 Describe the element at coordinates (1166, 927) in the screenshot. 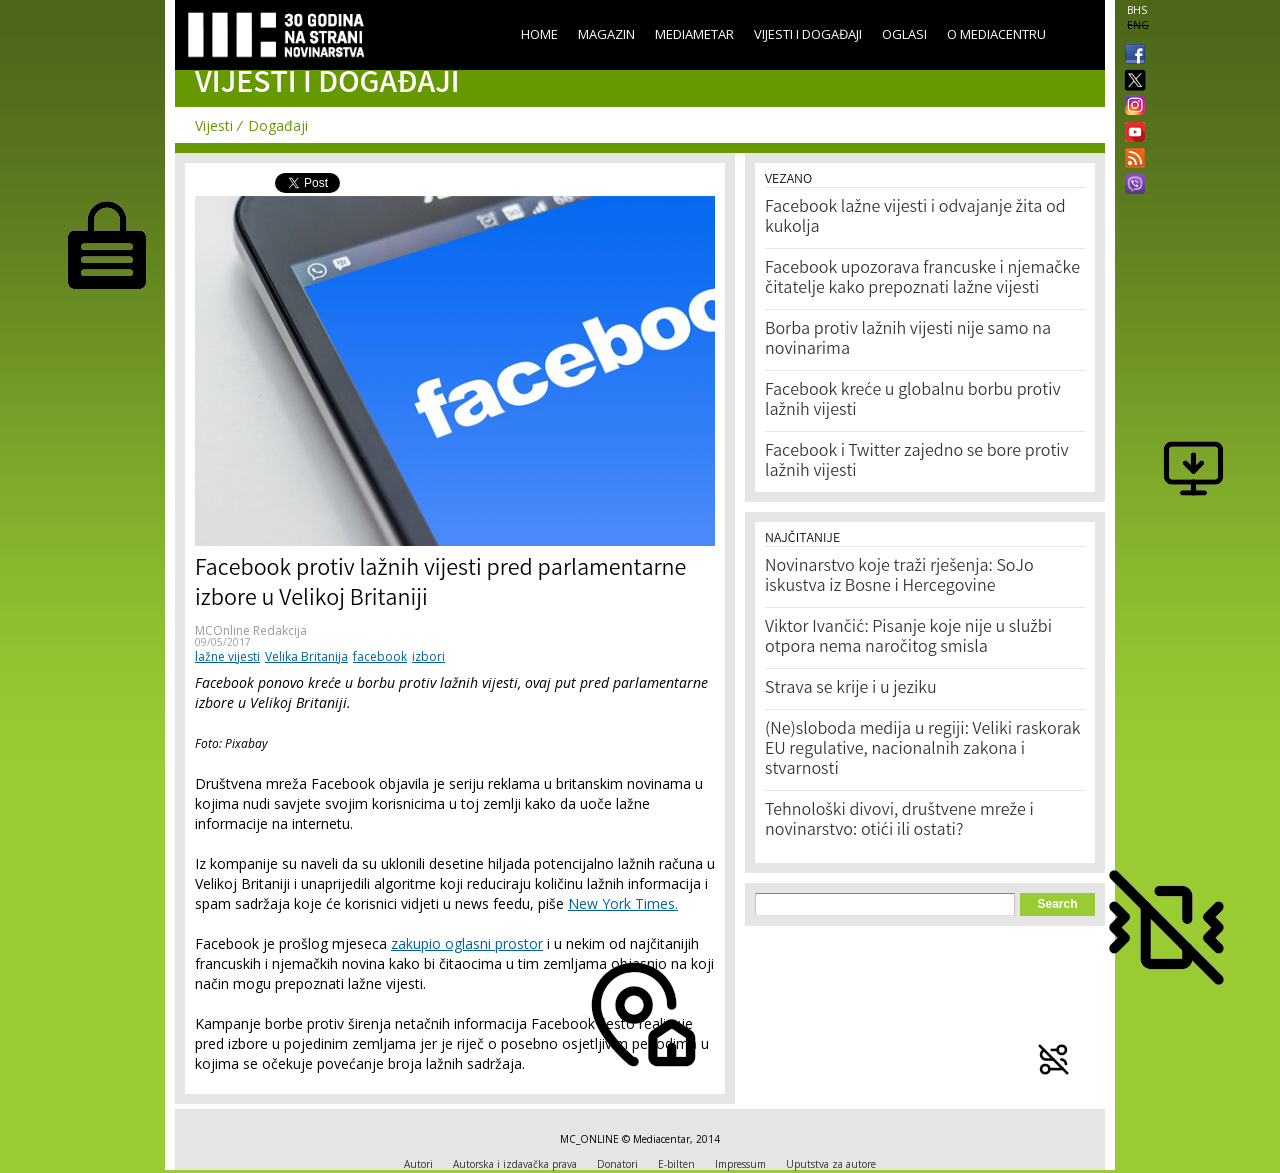

I see `disable vibration mode` at that location.